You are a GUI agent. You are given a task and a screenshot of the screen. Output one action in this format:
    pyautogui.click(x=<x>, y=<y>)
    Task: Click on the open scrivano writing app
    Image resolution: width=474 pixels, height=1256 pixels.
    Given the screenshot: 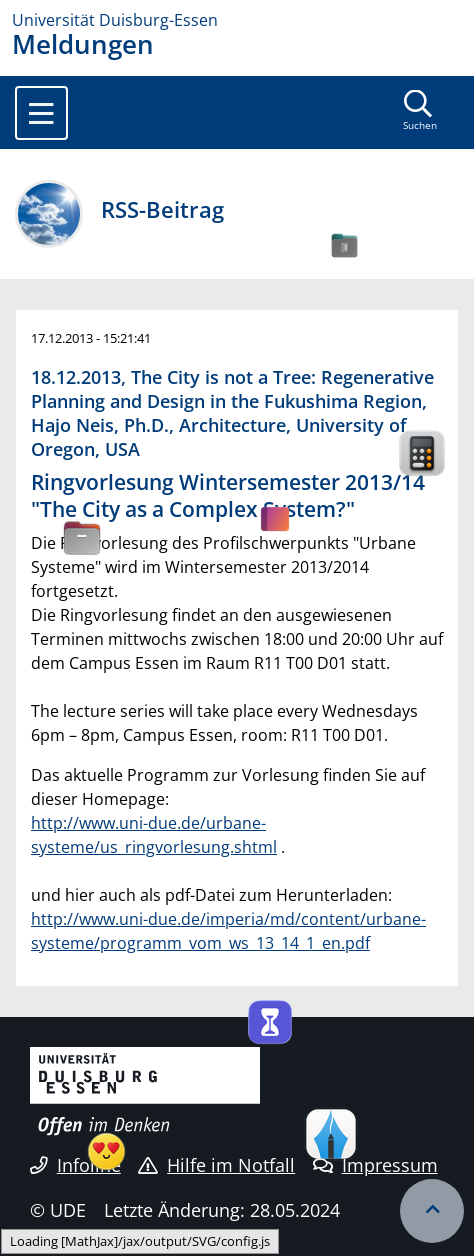 What is the action you would take?
    pyautogui.click(x=331, y=1134)
    